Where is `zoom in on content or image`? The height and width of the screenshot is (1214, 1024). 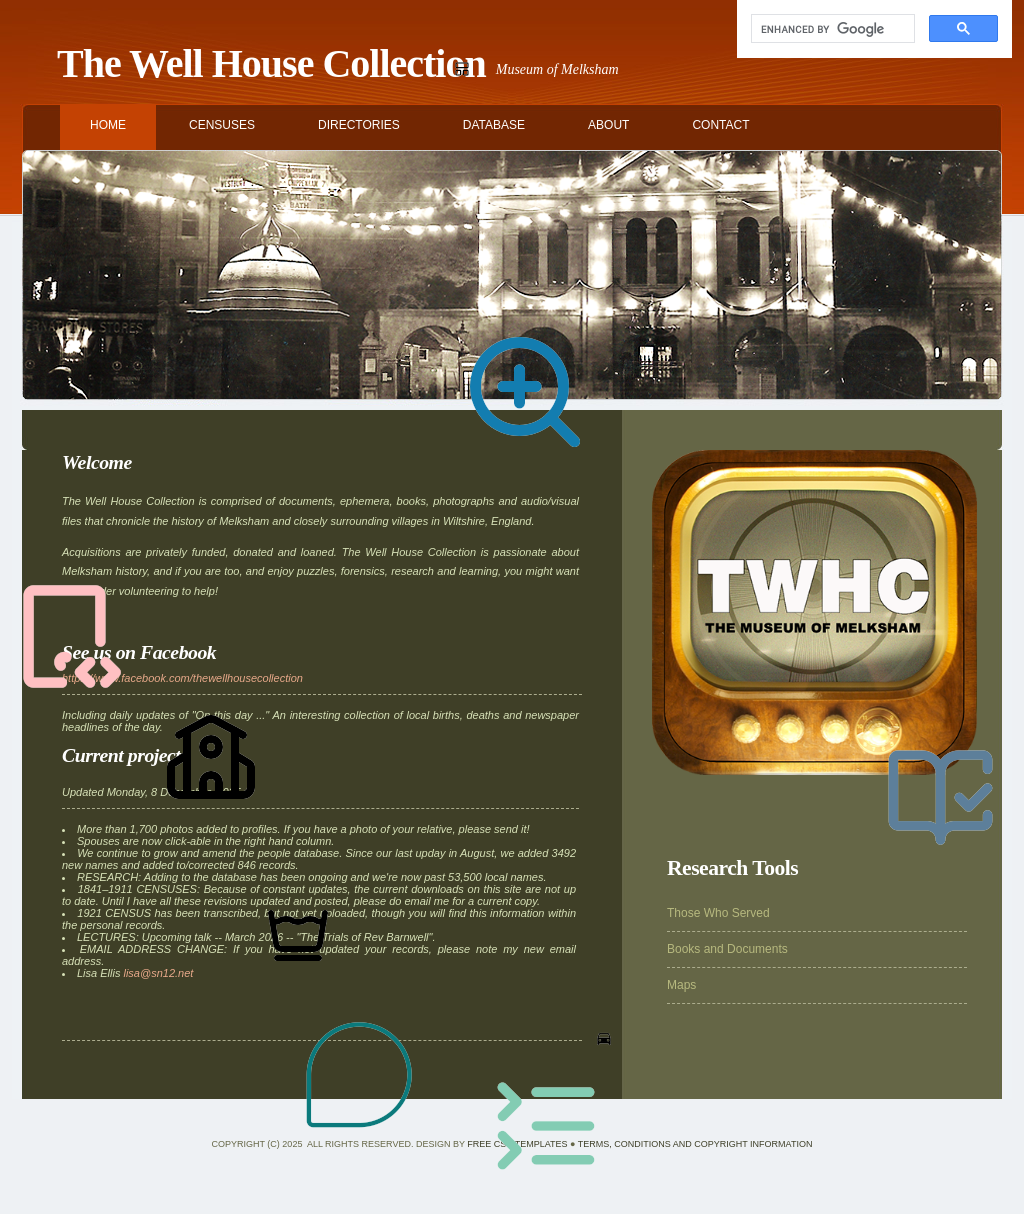
zoom in on content or image is located at coordinates (525, 392).